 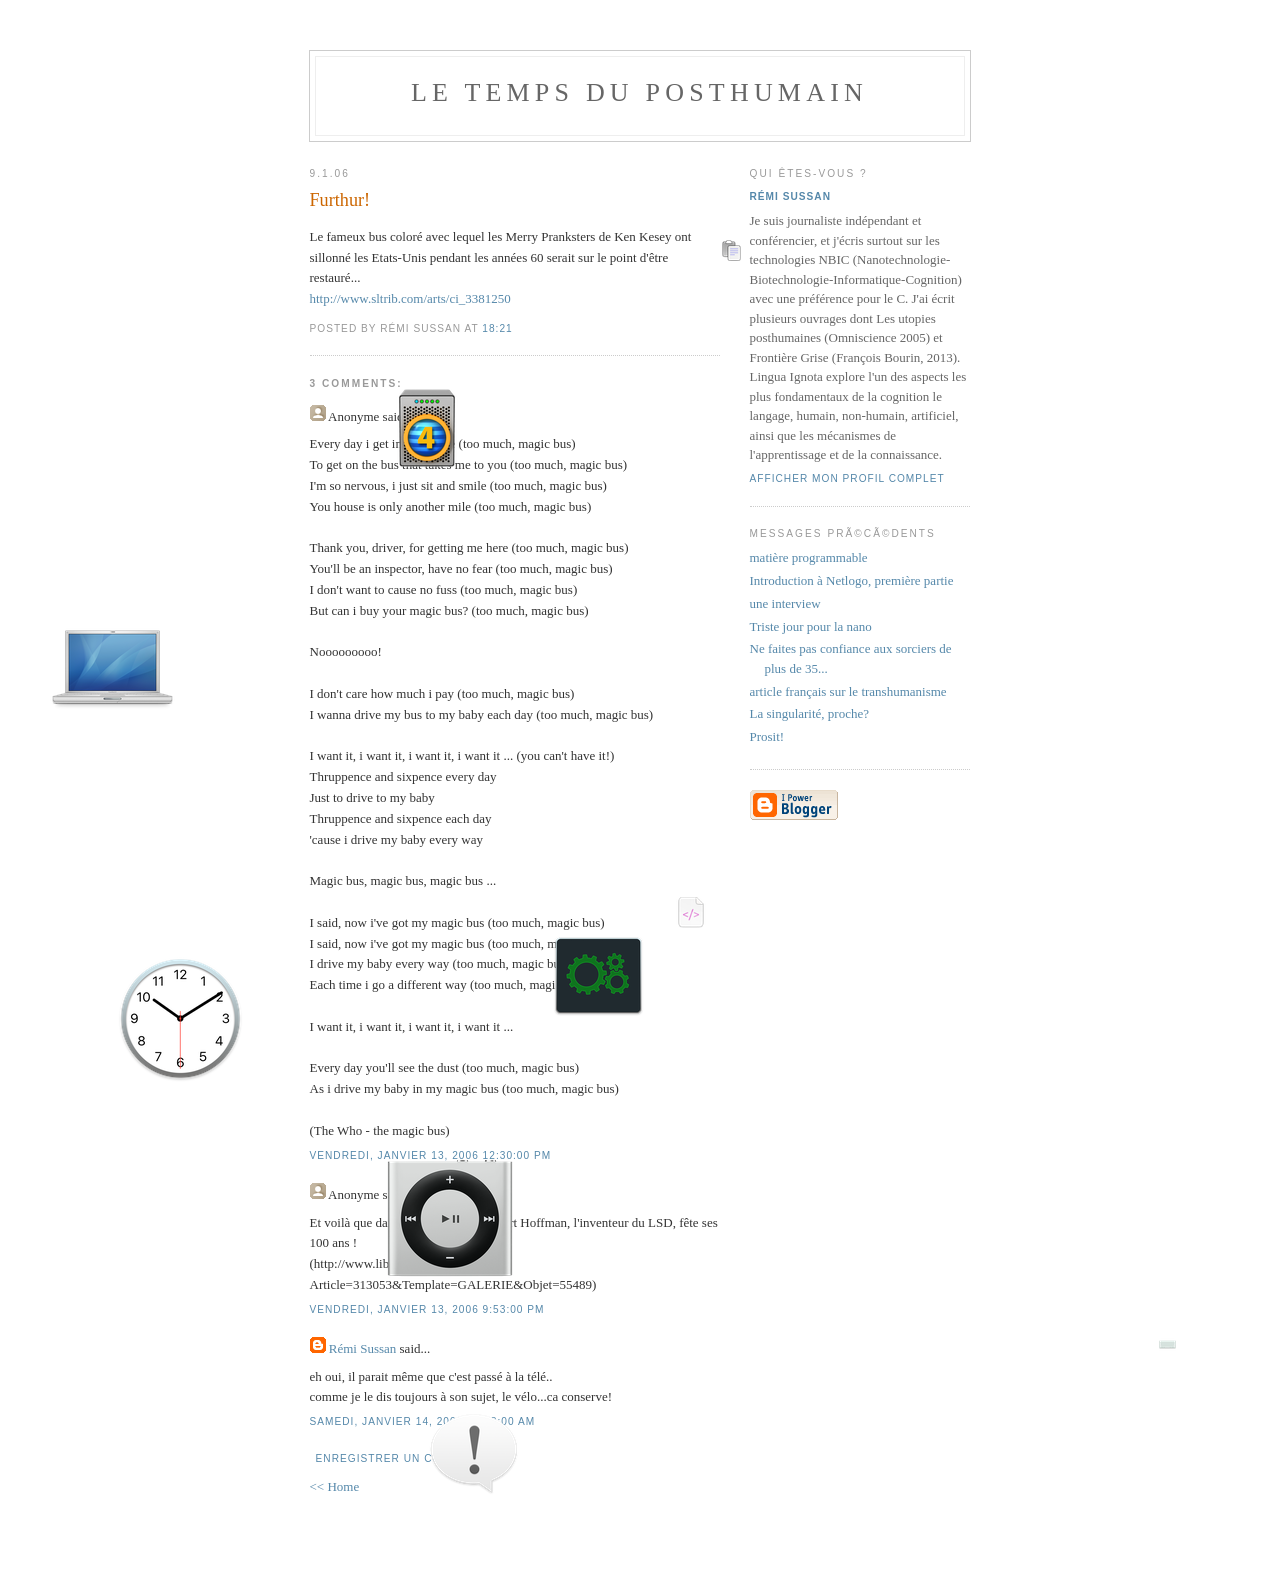 I want to click on indicates an important notification or alert message, so click(x=474, y=1450).